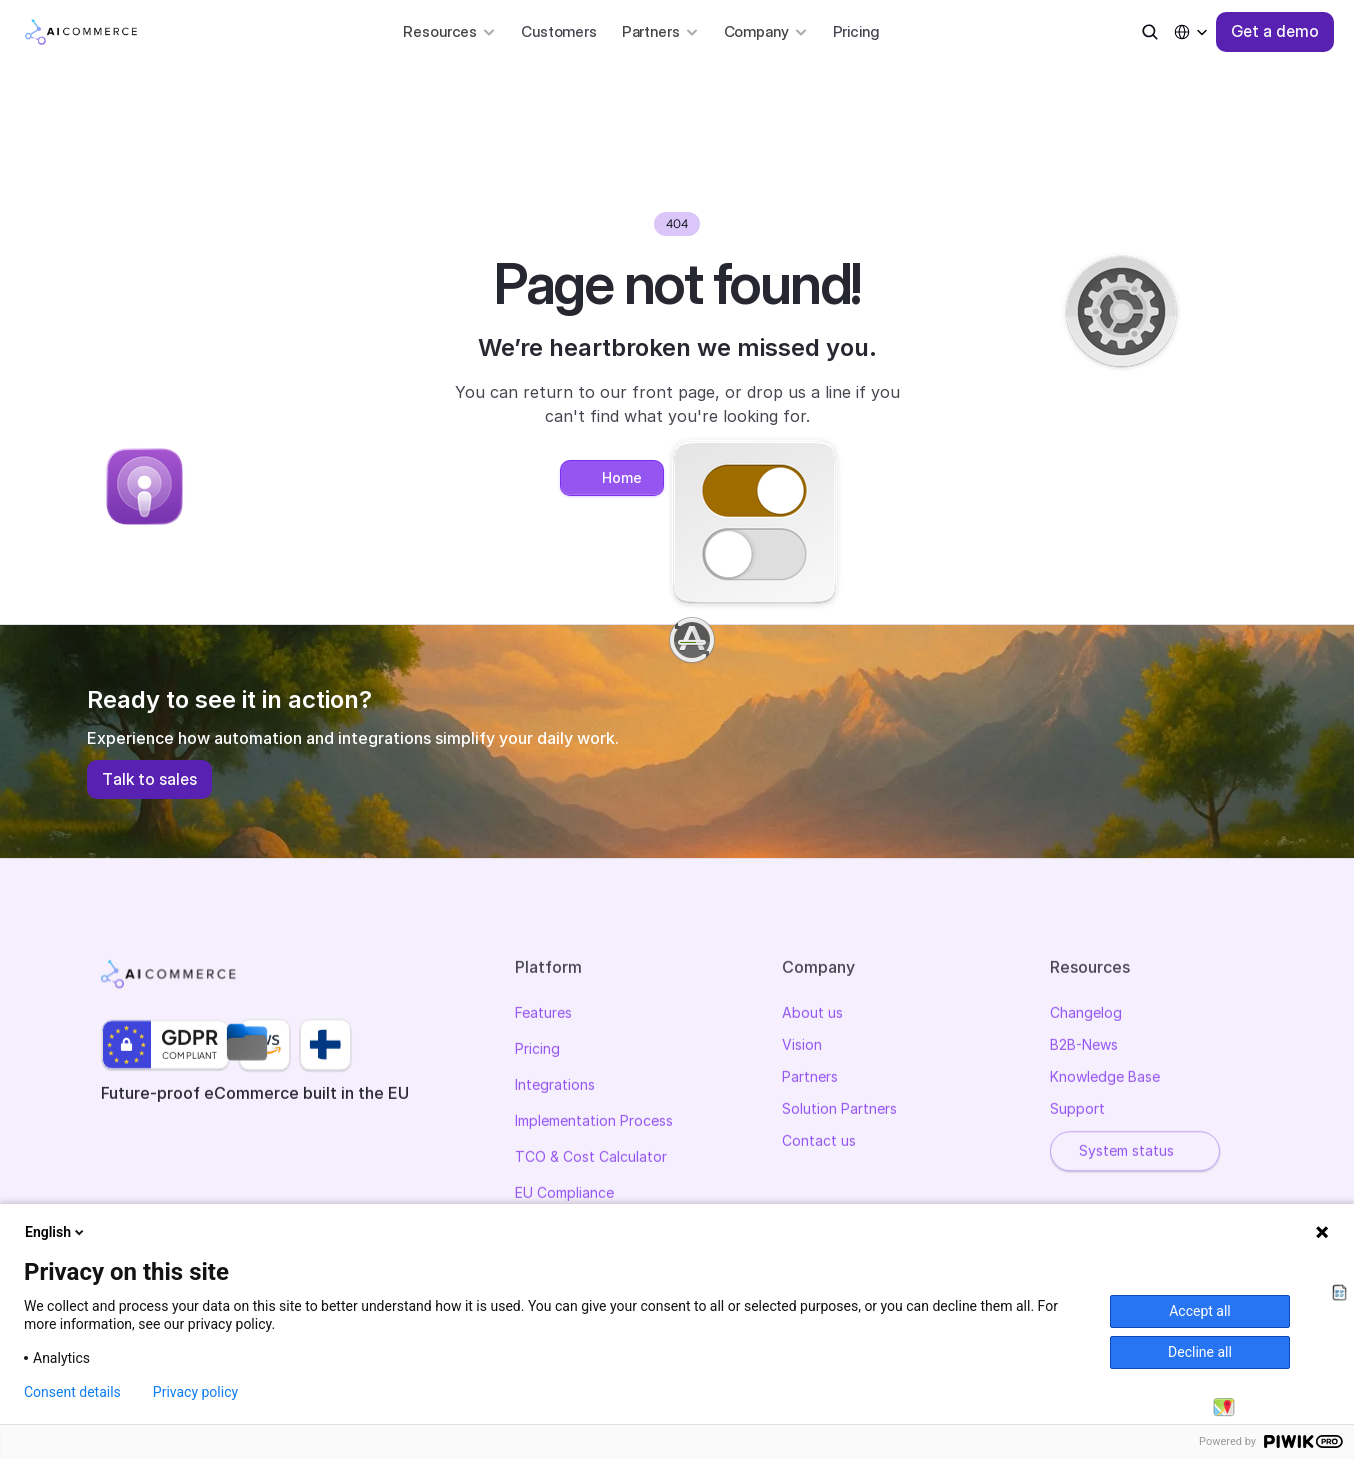 Image resolution: width=1354 pixels, height=1459 pixels. What do you see at coordinates (144, 486) in the screenshot?
I see `open the podcasts app` at bounding box center [144, 486].